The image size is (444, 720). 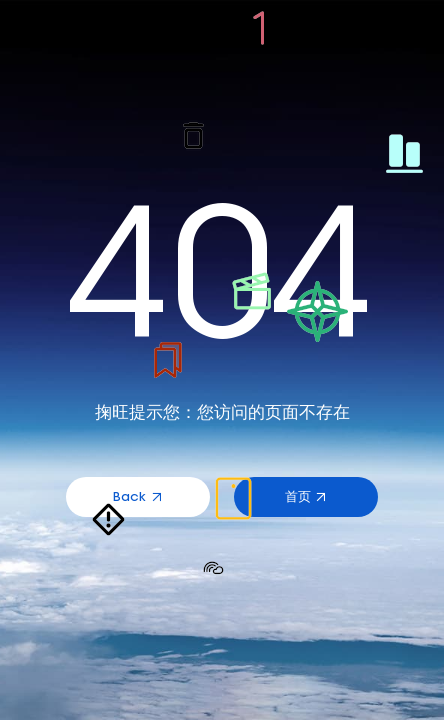 I want to click on tablet device with front-facing camera, so click(x=233, y=498).